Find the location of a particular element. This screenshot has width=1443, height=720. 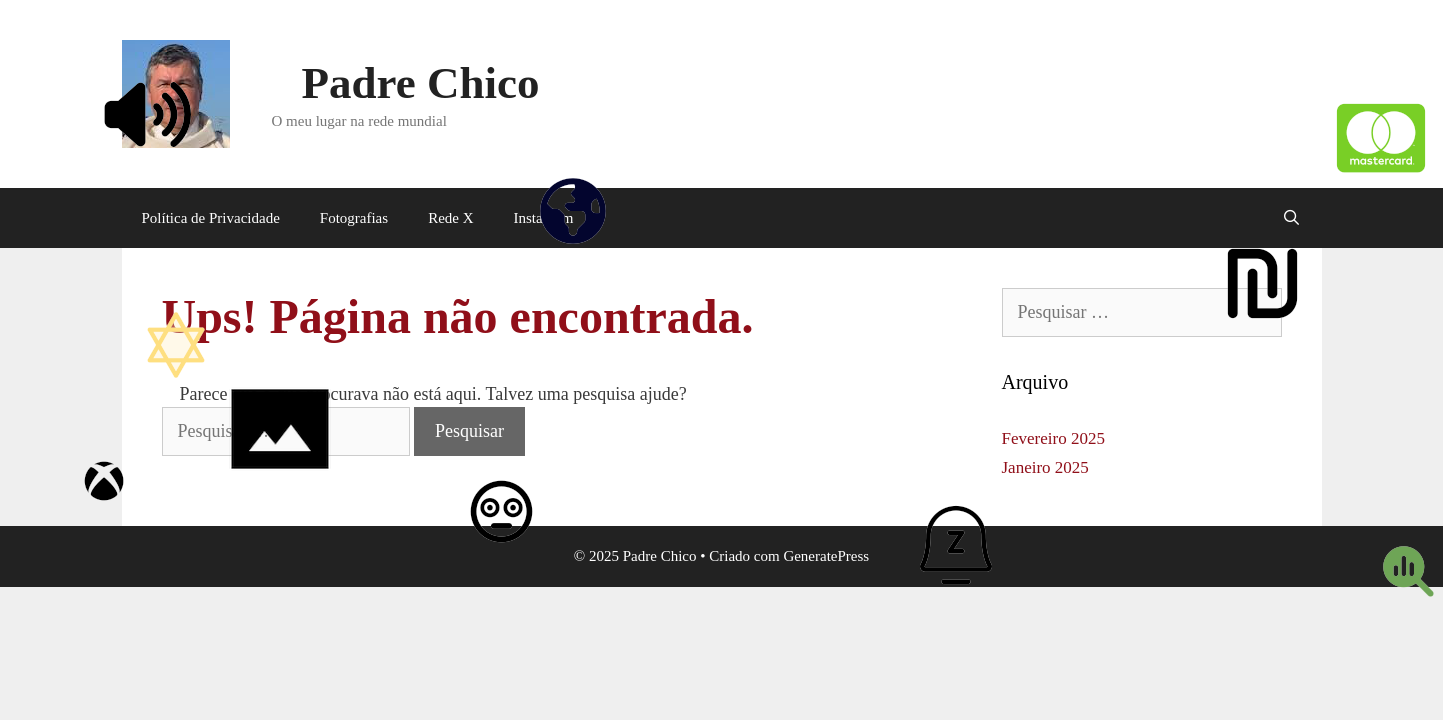

notifications are snoozed is located at coordinates (956, 545).